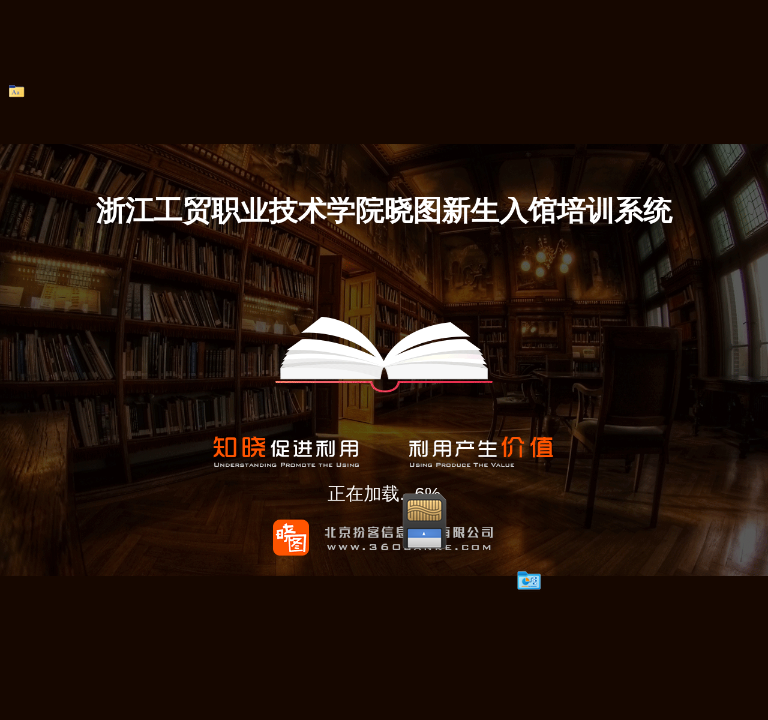 The height and width of the screenshot is (720, 768). I want to click on open control panel settings folder, so click(529, 581).